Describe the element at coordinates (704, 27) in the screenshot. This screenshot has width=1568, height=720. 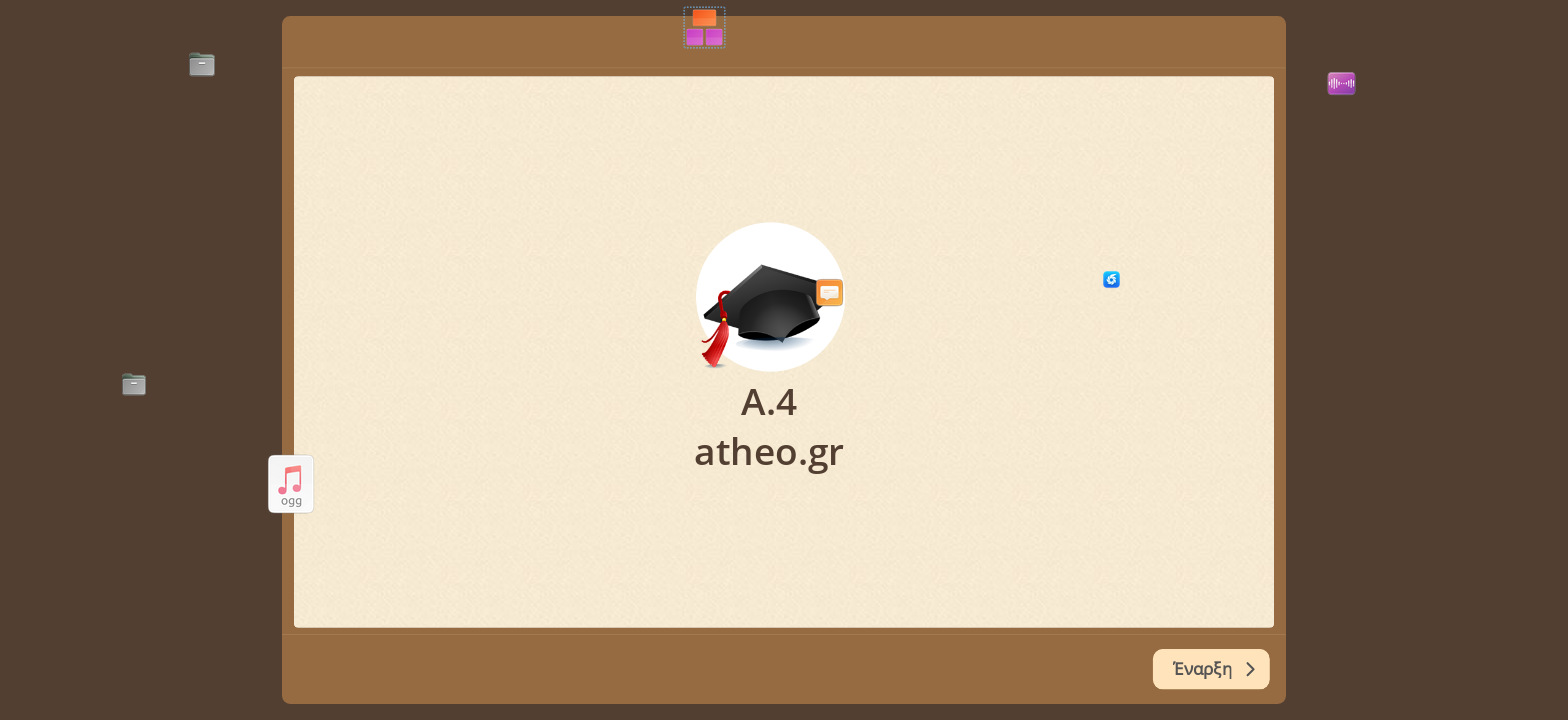
I see `select all items in the current view` at that location.